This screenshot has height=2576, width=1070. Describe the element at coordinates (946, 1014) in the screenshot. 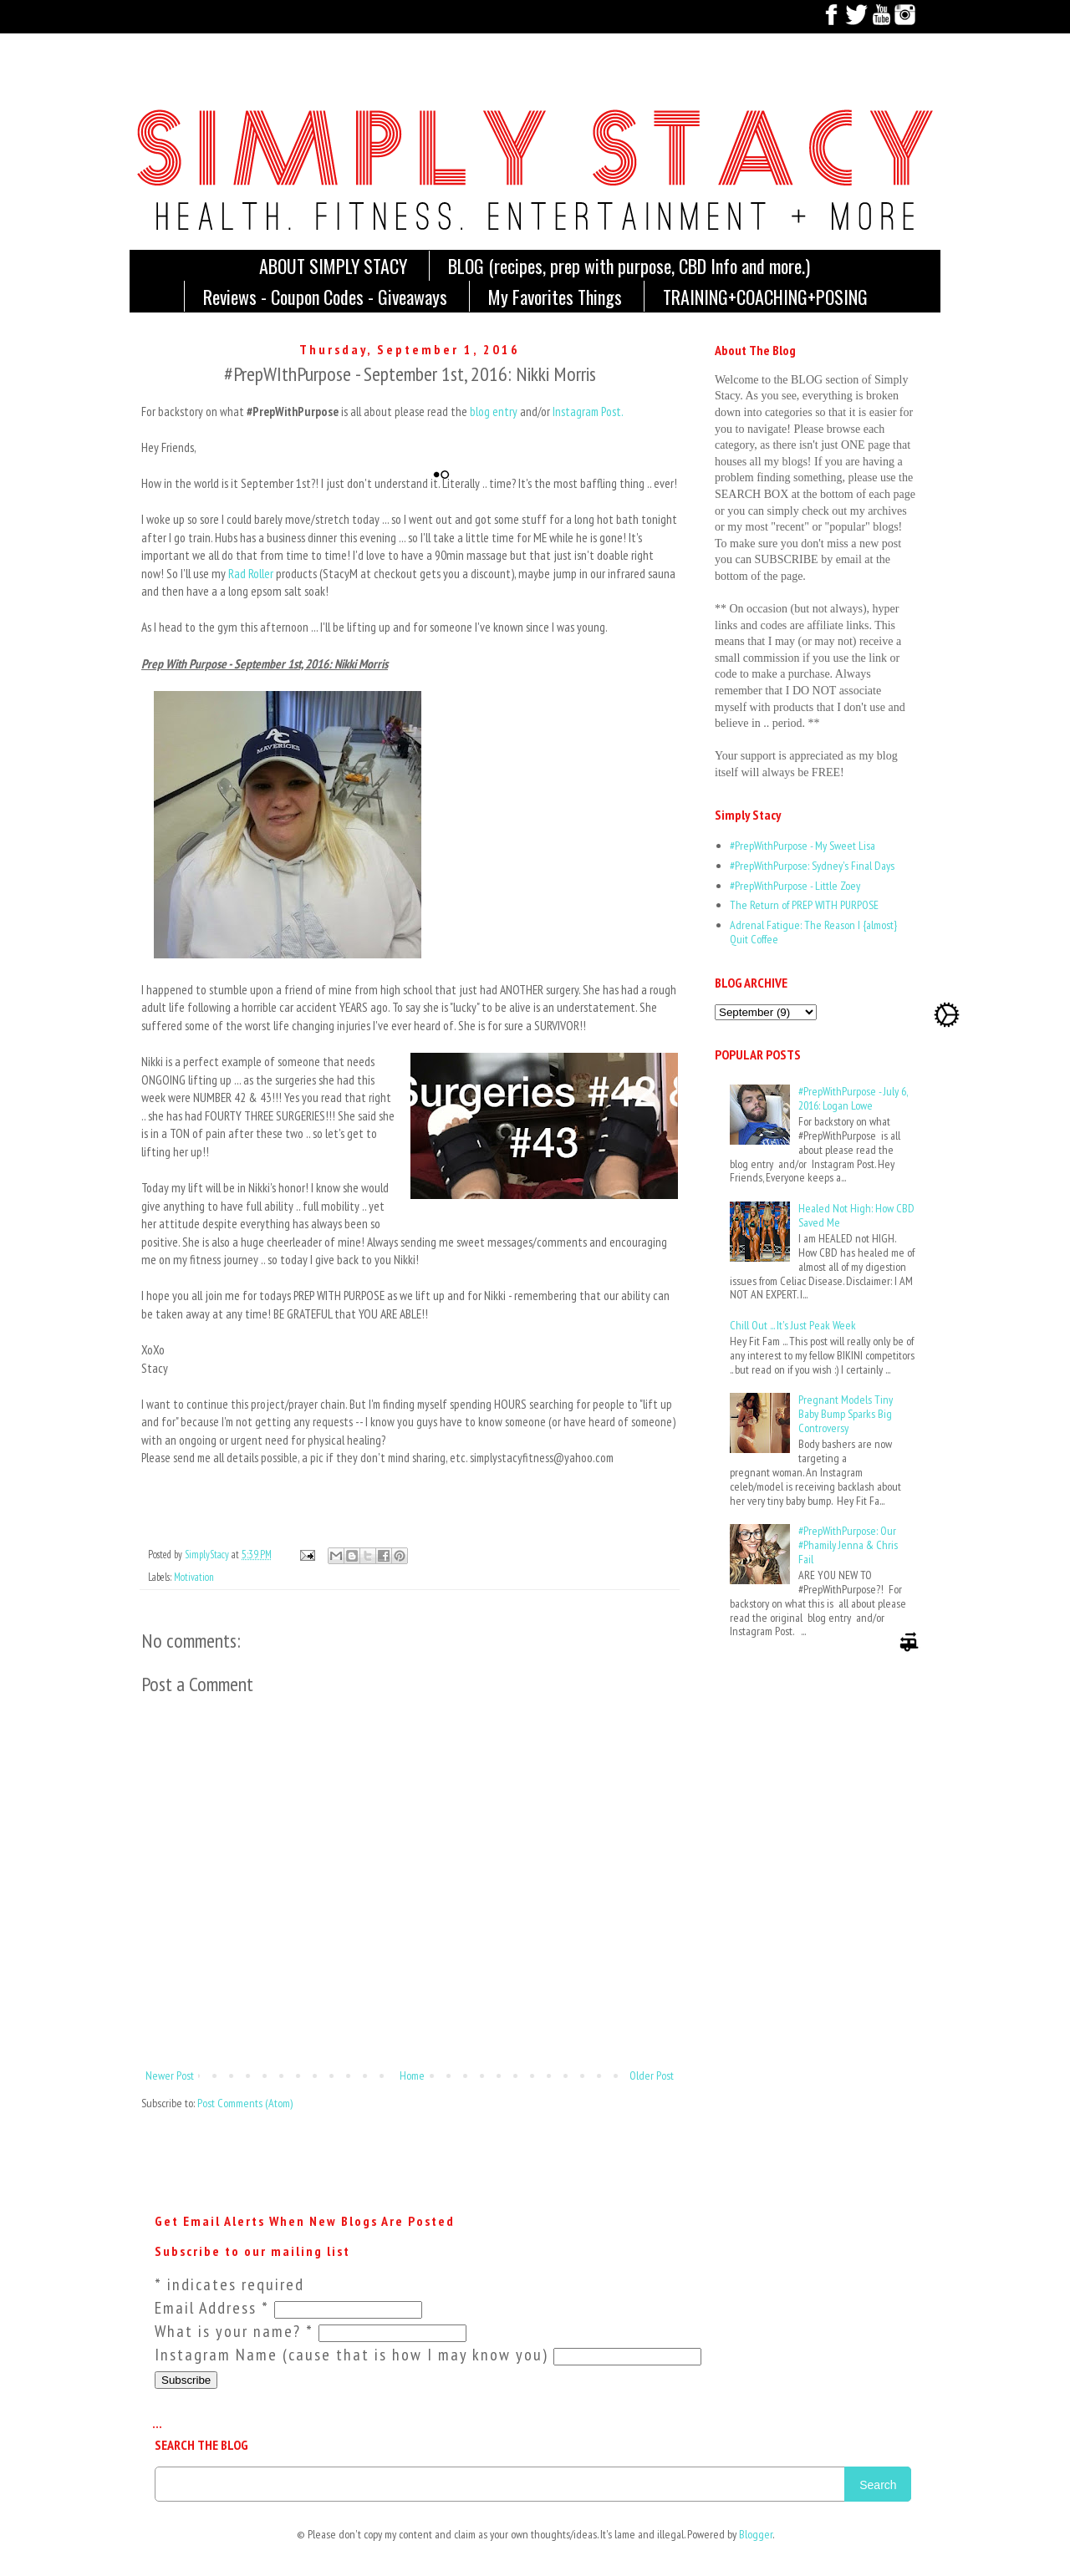

I see `access settings or preferences` at that location.